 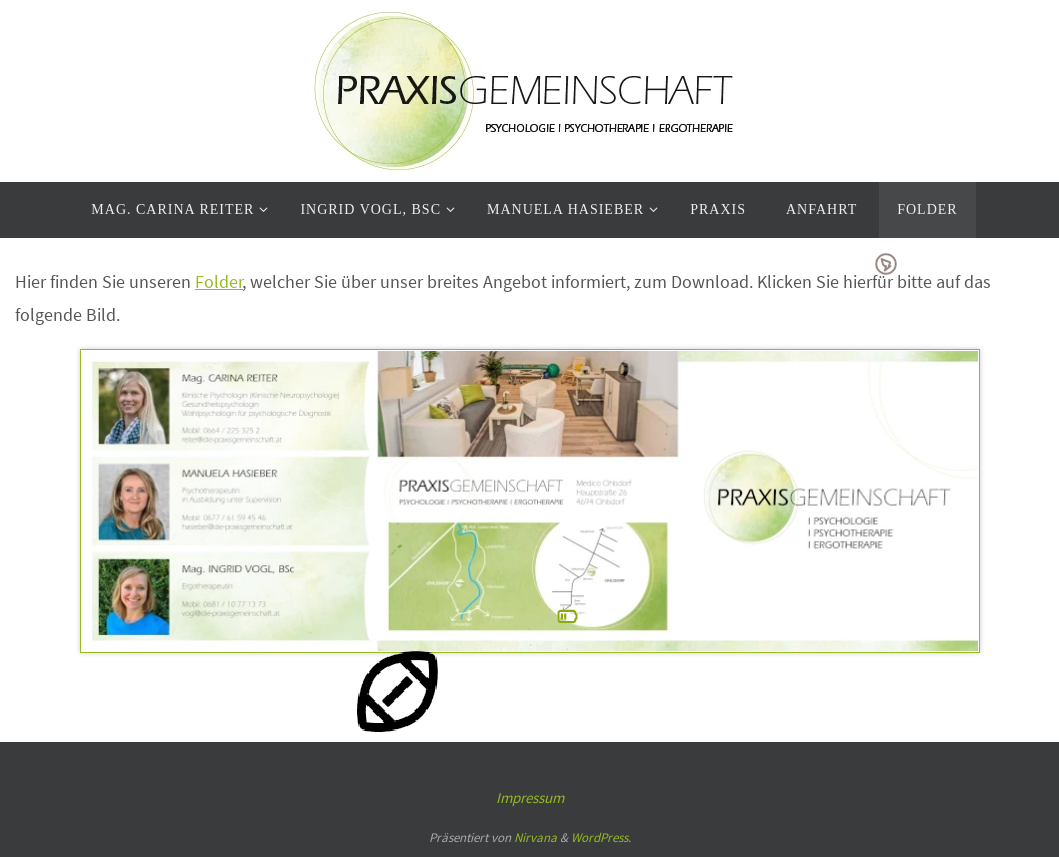 What do you see at coordinates (397, 691) in the screenshot?
I see `view sports scores and updates` at bounding box center [397, 691].